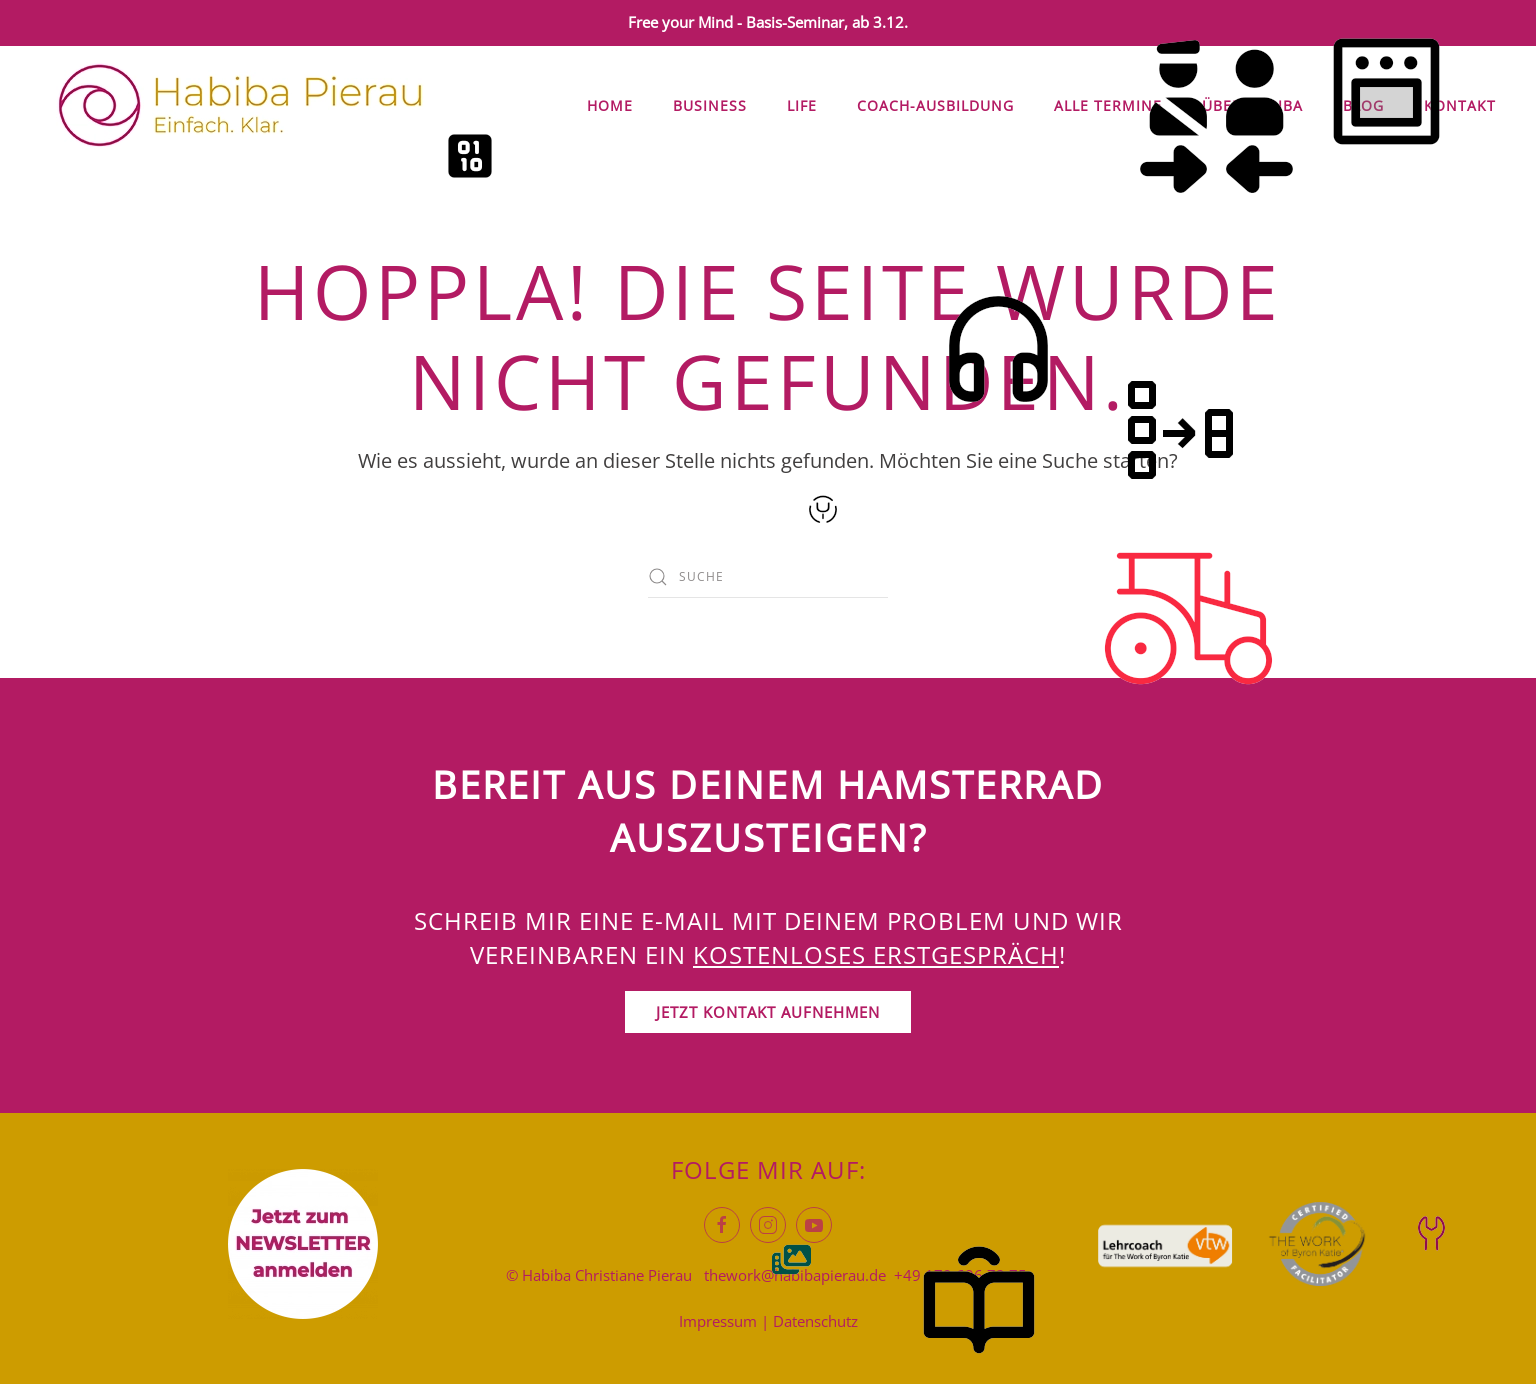 The image size is (1536, 1384). What do you see at coordinates (979, 1298) in the screenshot?
I see `access your contacts or address book` at bounding box center [979, 1298].